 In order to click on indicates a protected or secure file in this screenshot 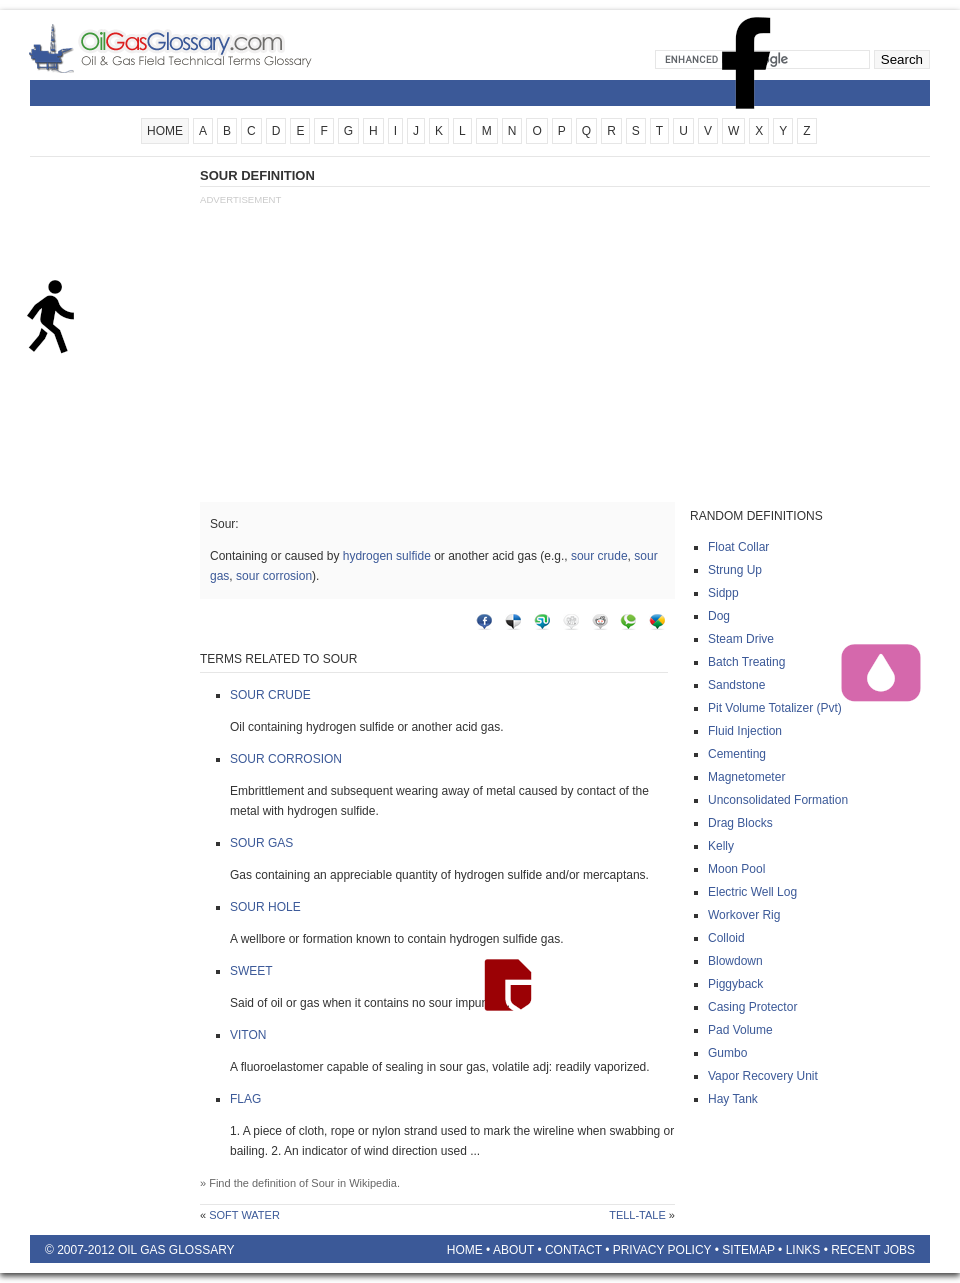, I will do `click(508, 985)`.